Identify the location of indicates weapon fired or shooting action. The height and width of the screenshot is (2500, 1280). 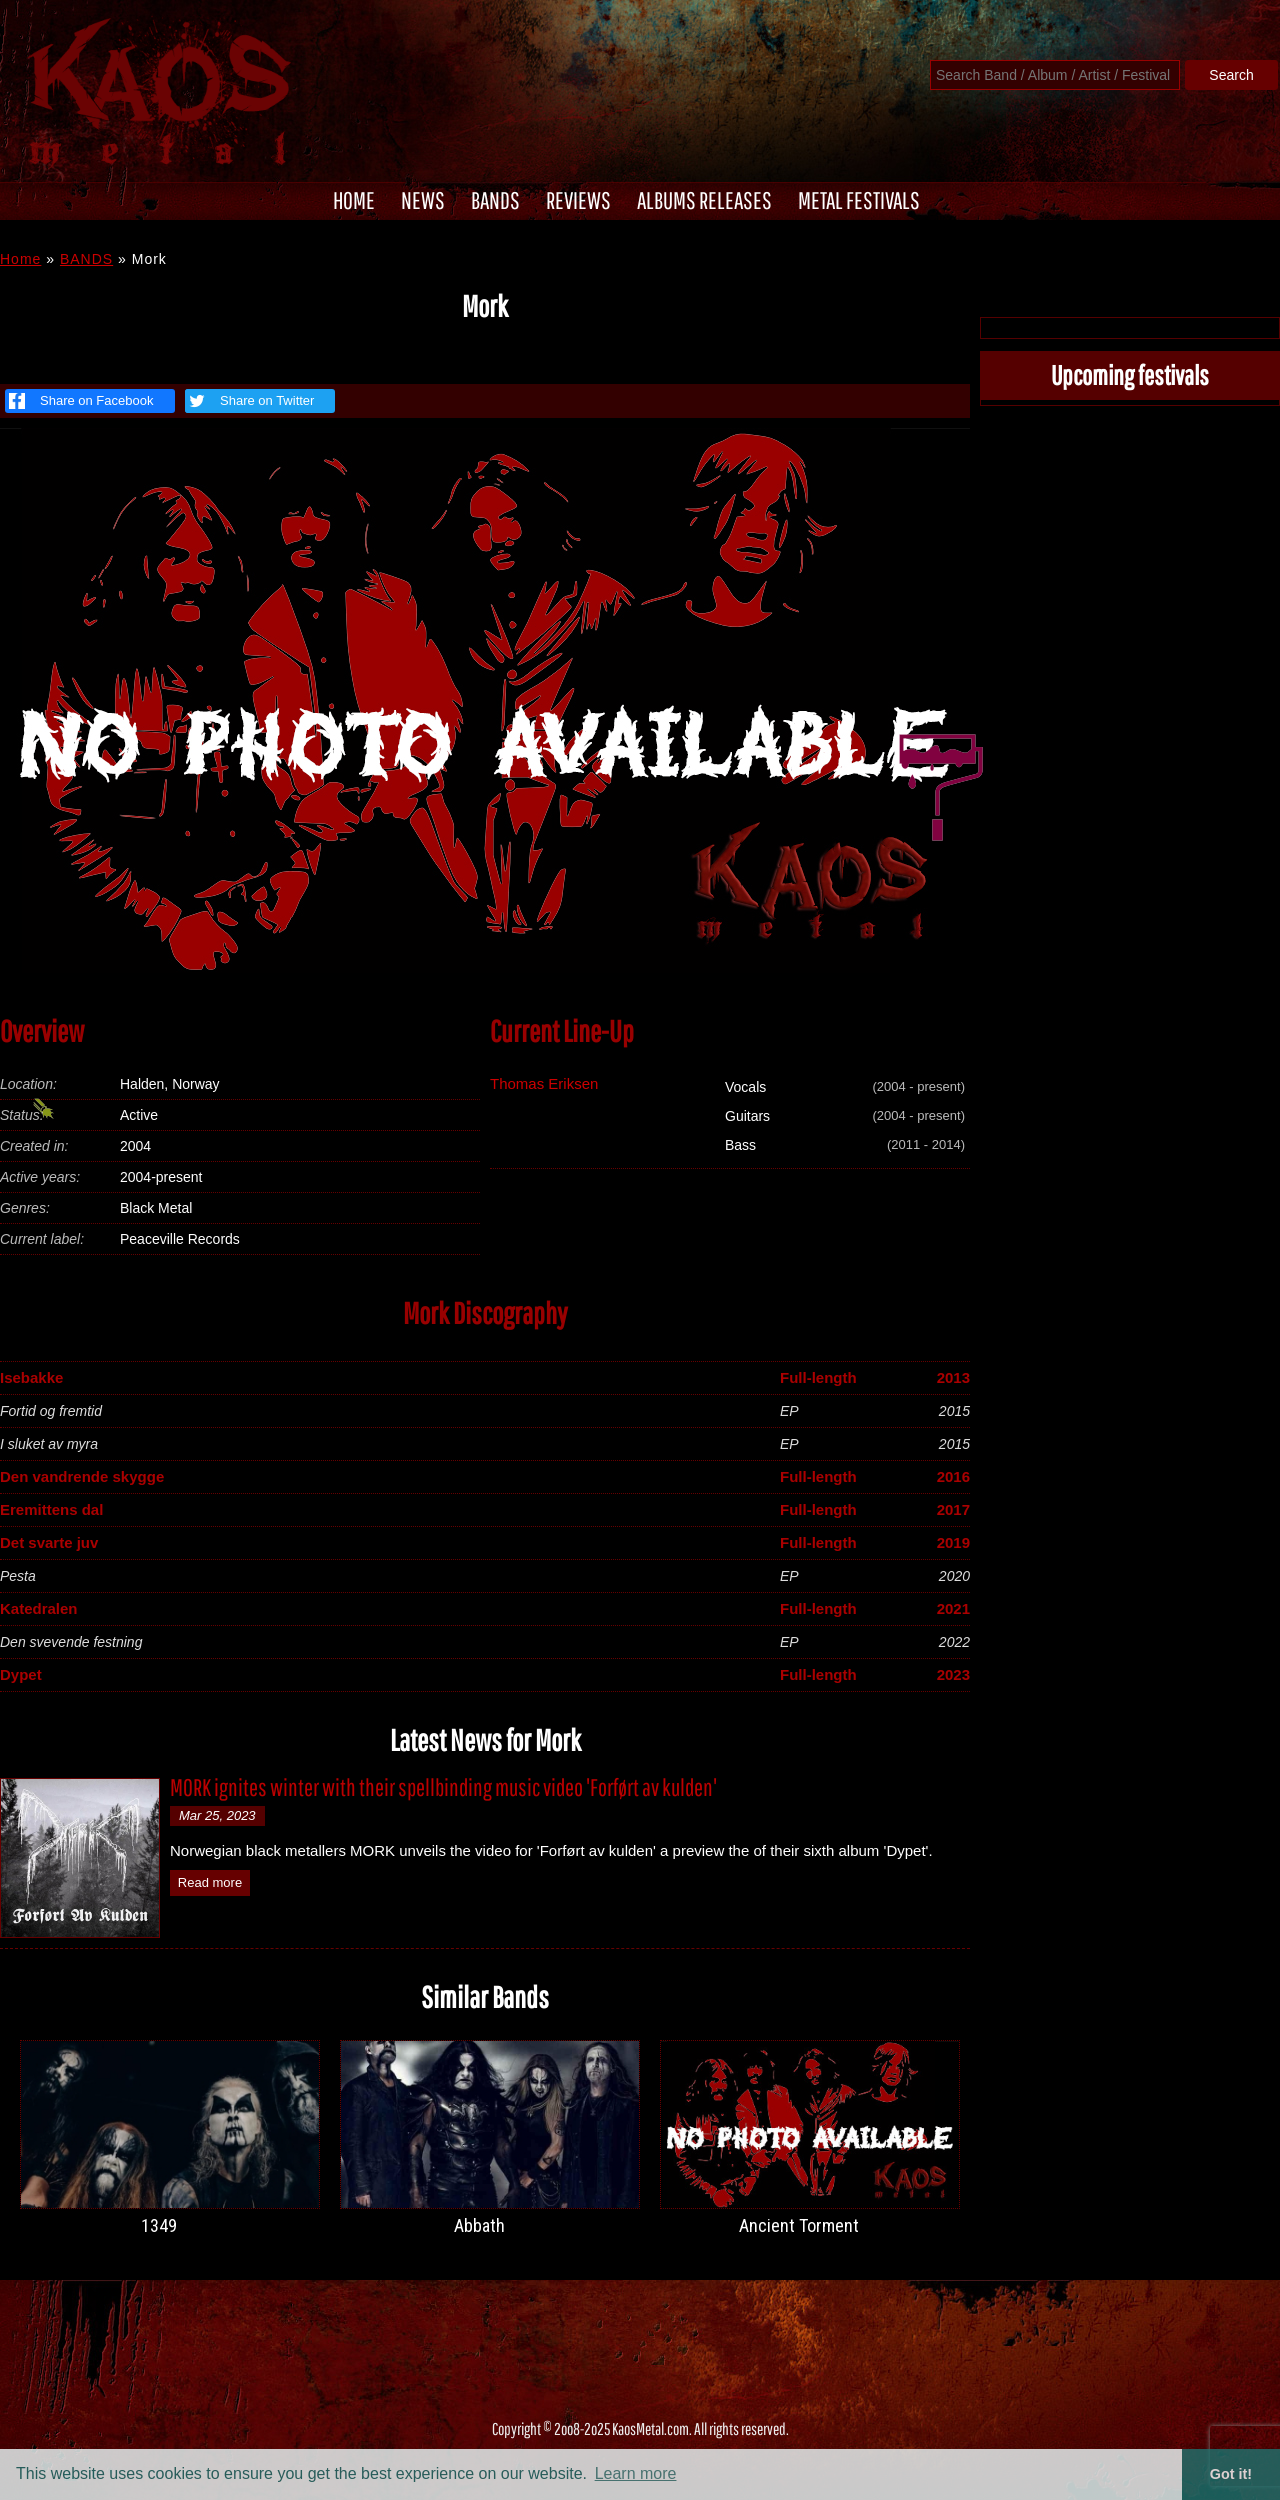
(44, 1109).